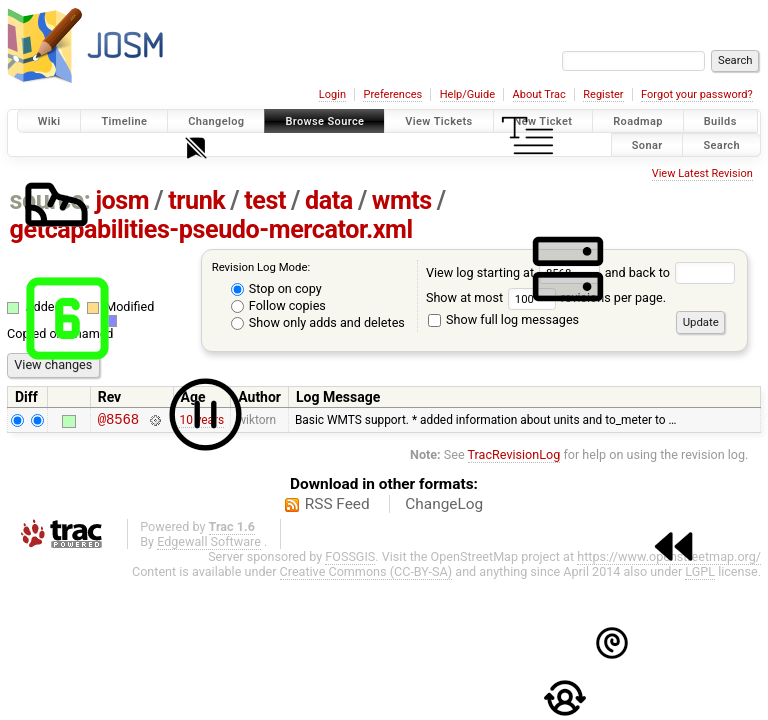 The image size is (768, 720). What do you see at coordinates (56, 204) in the screenshot?
I see `browse footwear or shoe products` at bounding box center [56, 204].